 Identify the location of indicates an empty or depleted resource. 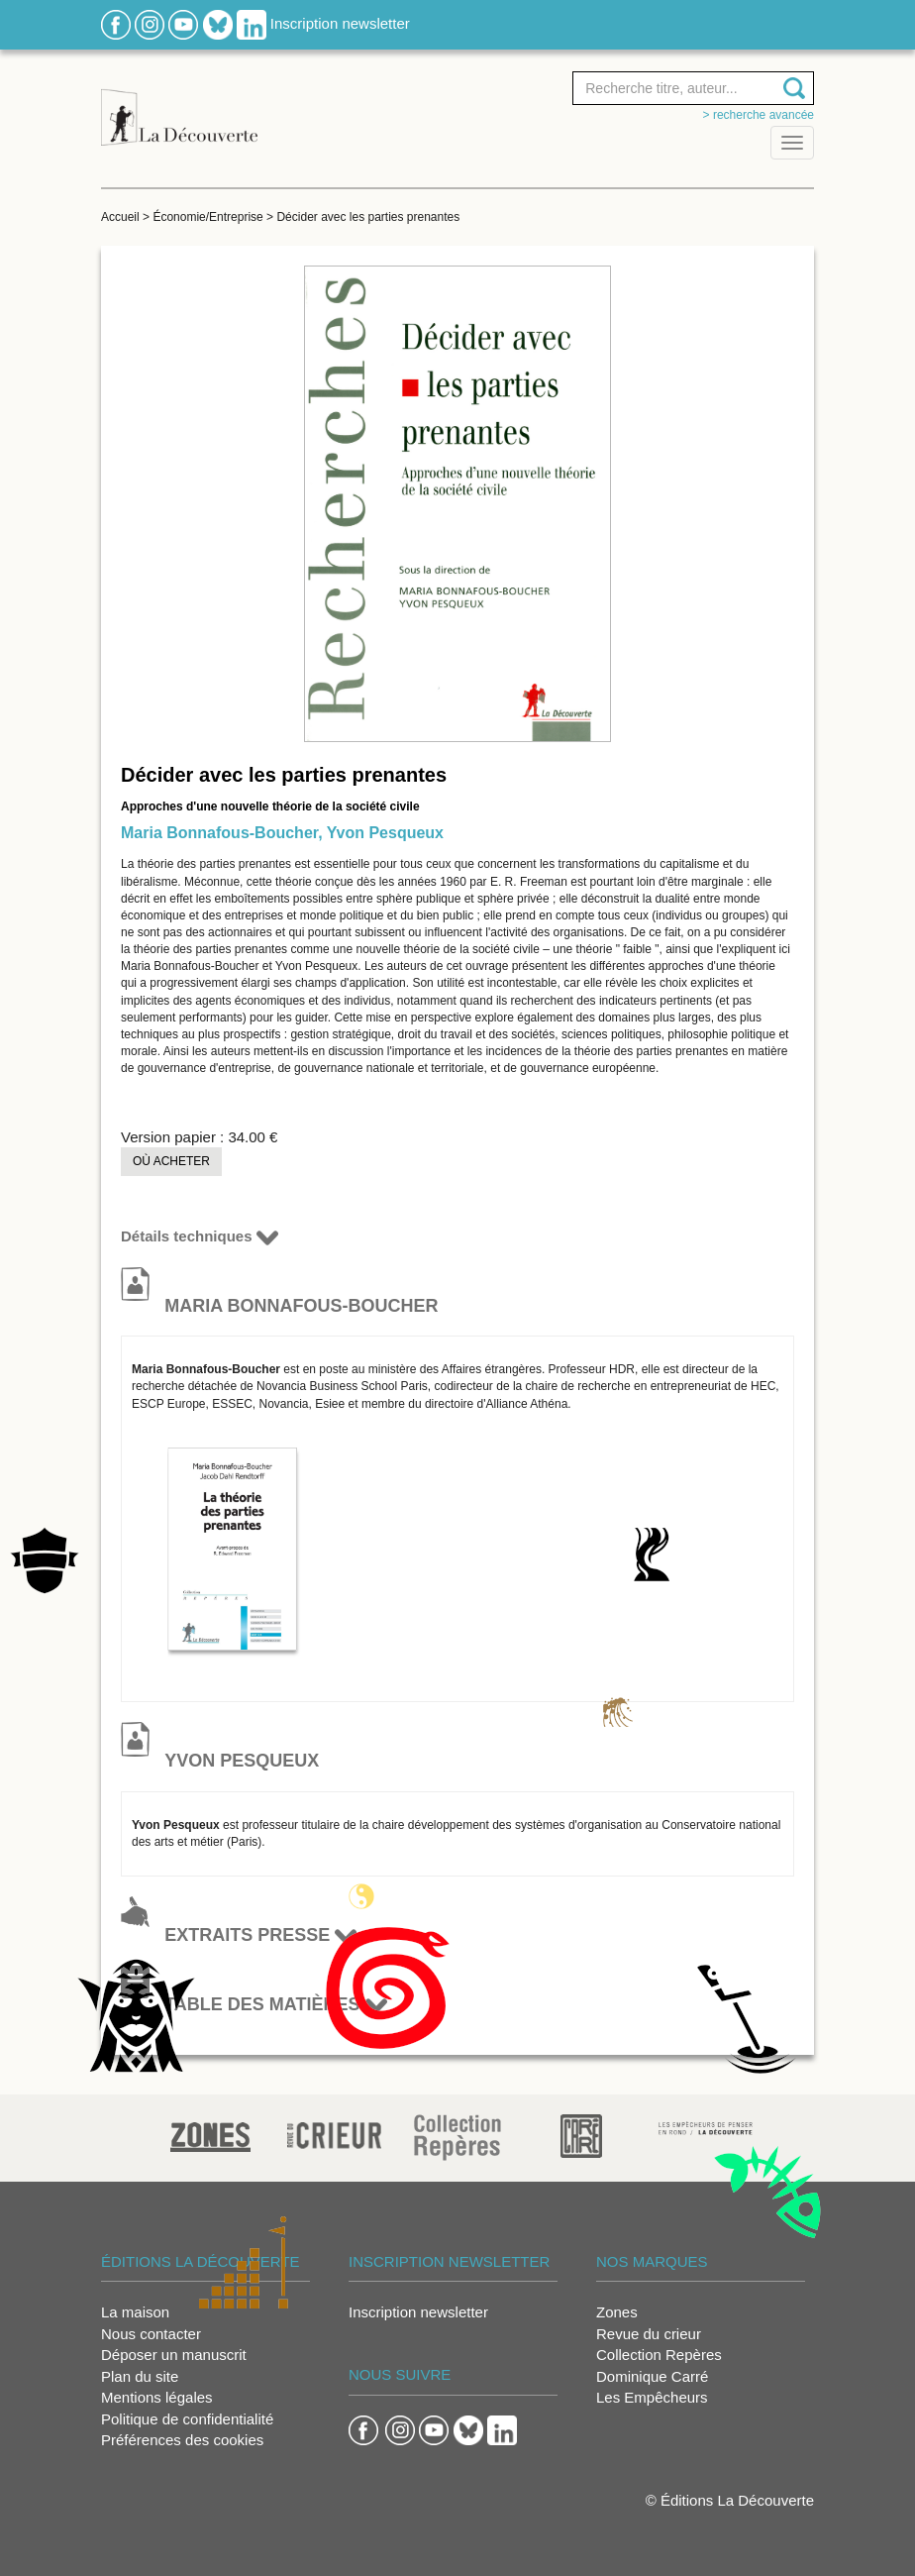
(767, 2192).